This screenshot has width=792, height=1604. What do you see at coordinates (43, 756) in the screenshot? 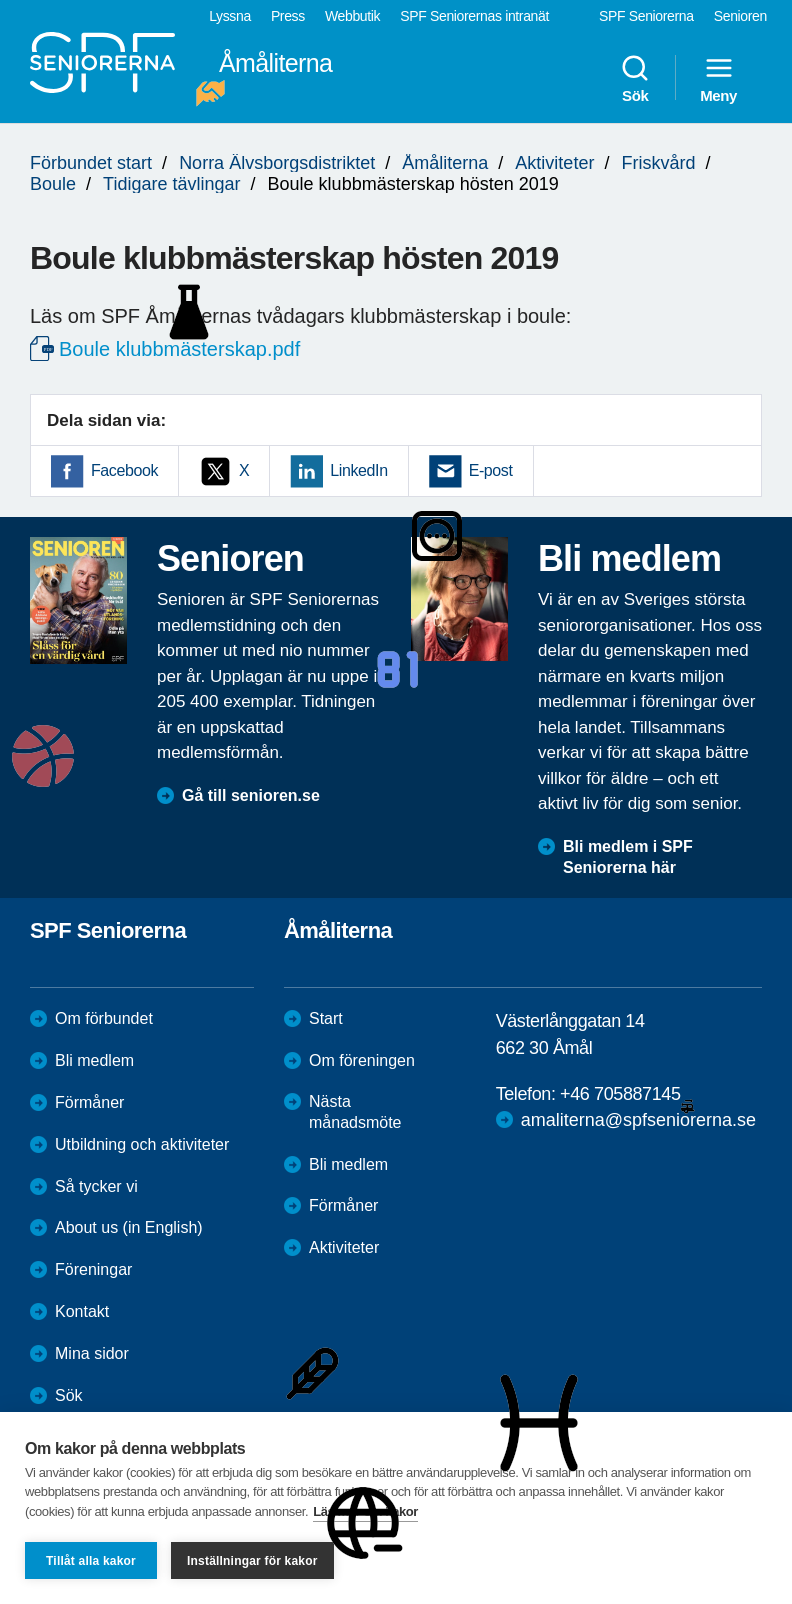
I see `visit dribbble profile or portfolio` at bounding box center [43, 756].